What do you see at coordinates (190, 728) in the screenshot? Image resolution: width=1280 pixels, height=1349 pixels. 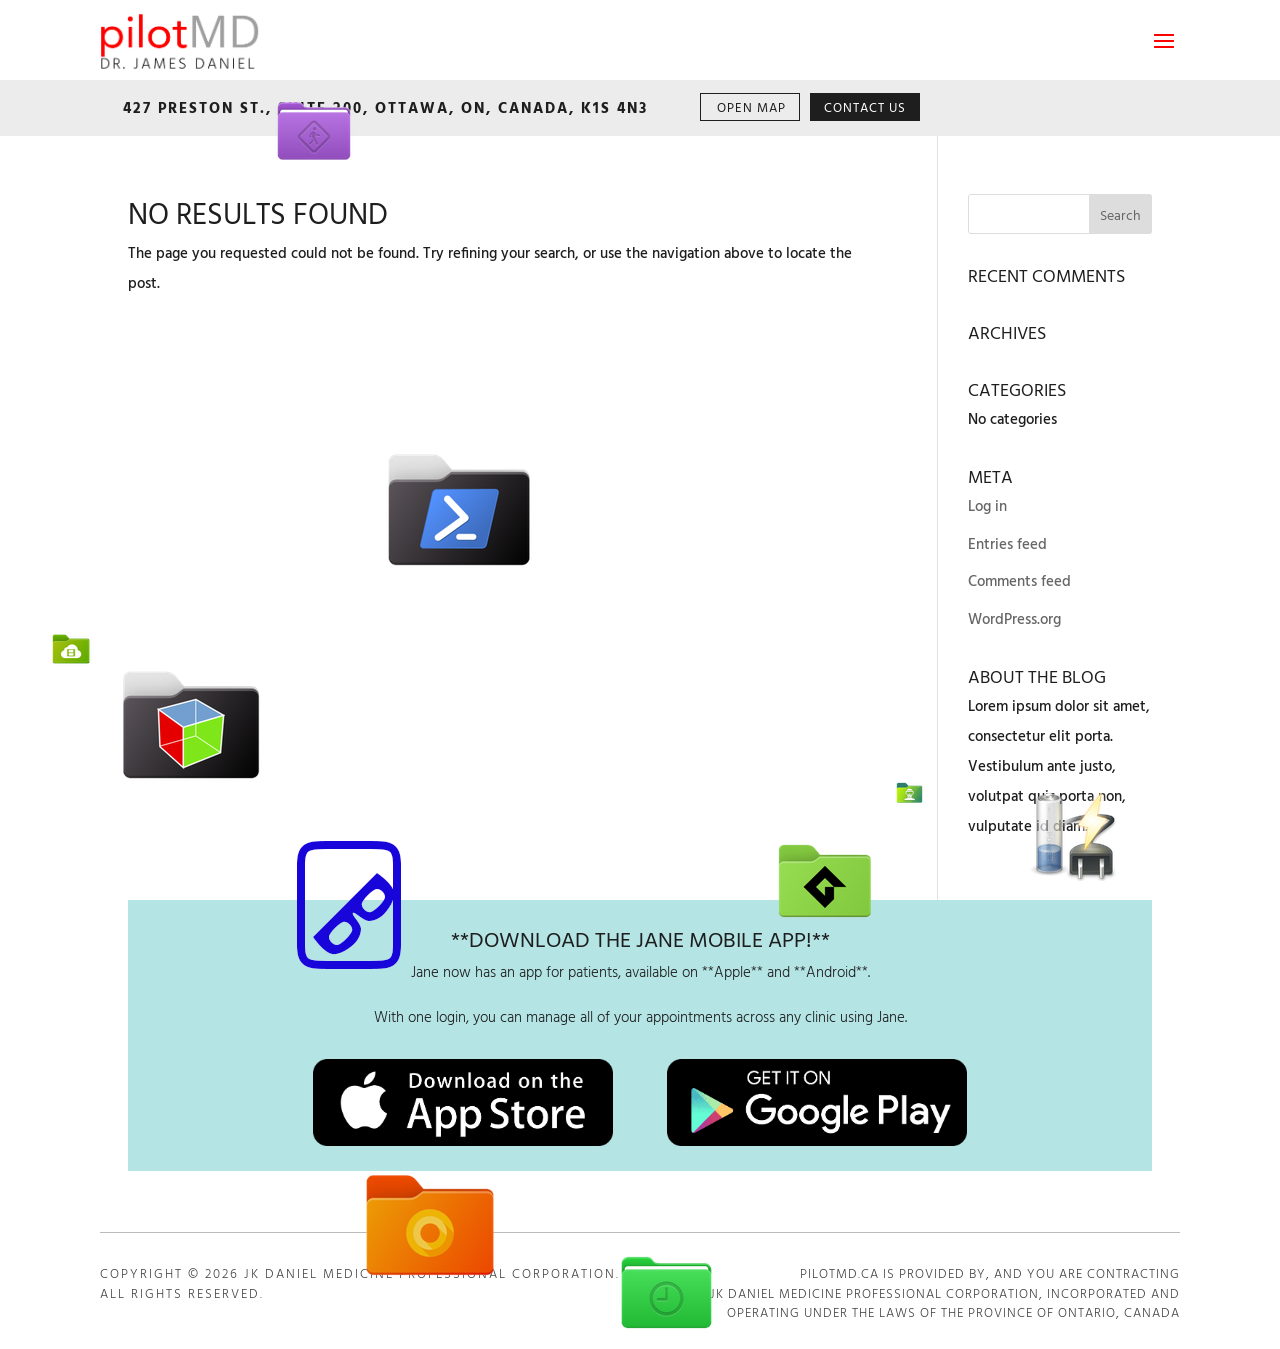 I see `open gtk folder` at bounding box center [190, 728].